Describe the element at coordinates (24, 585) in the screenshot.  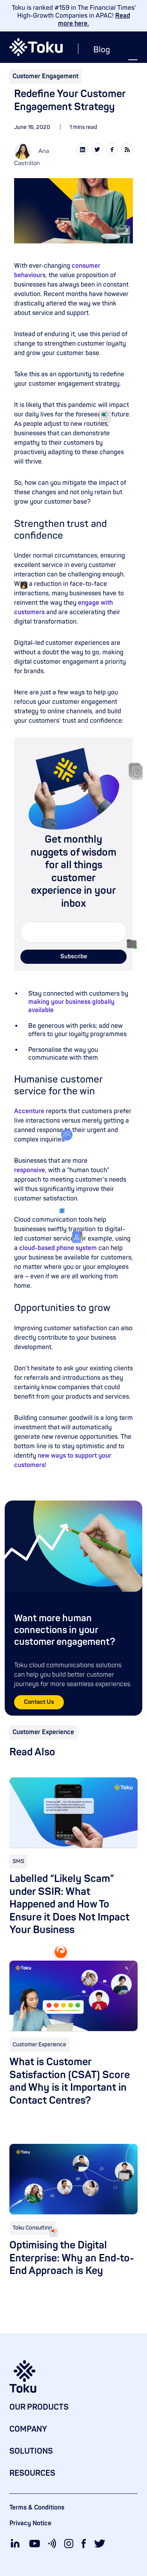
I see `open GarageBand to create or edit music` at that location.